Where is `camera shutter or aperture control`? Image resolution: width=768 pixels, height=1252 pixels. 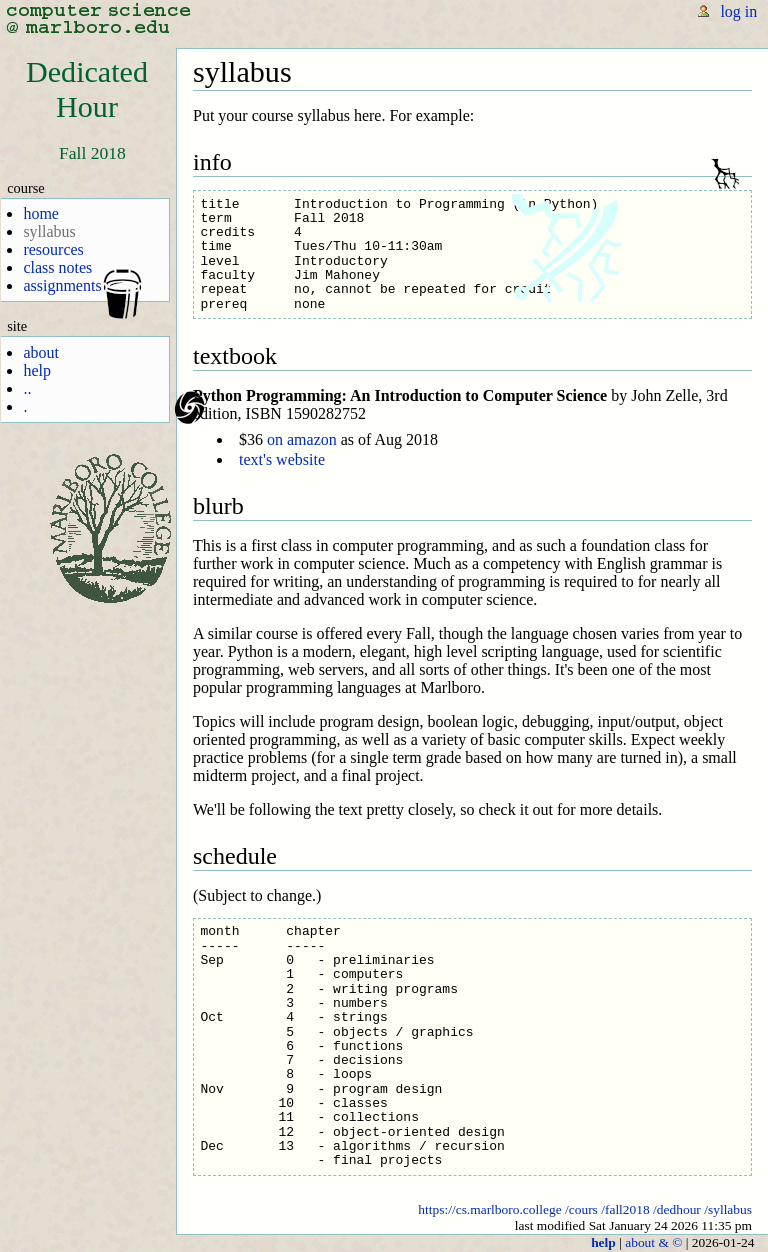
camera shutter or aperture control is located at coordinates (189, 407).